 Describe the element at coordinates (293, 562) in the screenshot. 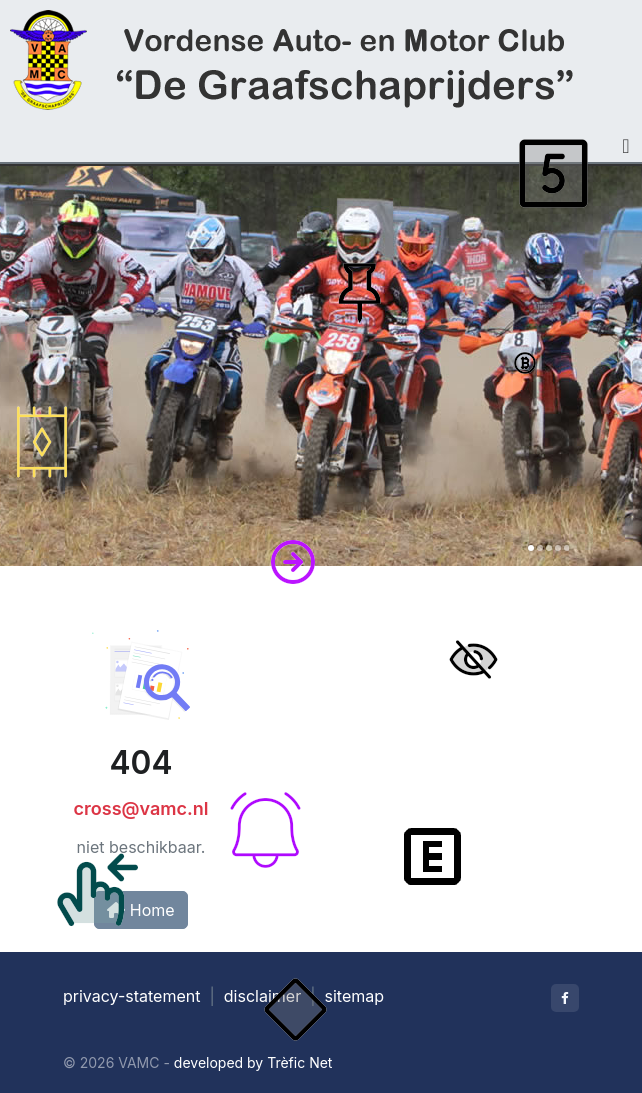

I see `proceed to the next step` at that location.